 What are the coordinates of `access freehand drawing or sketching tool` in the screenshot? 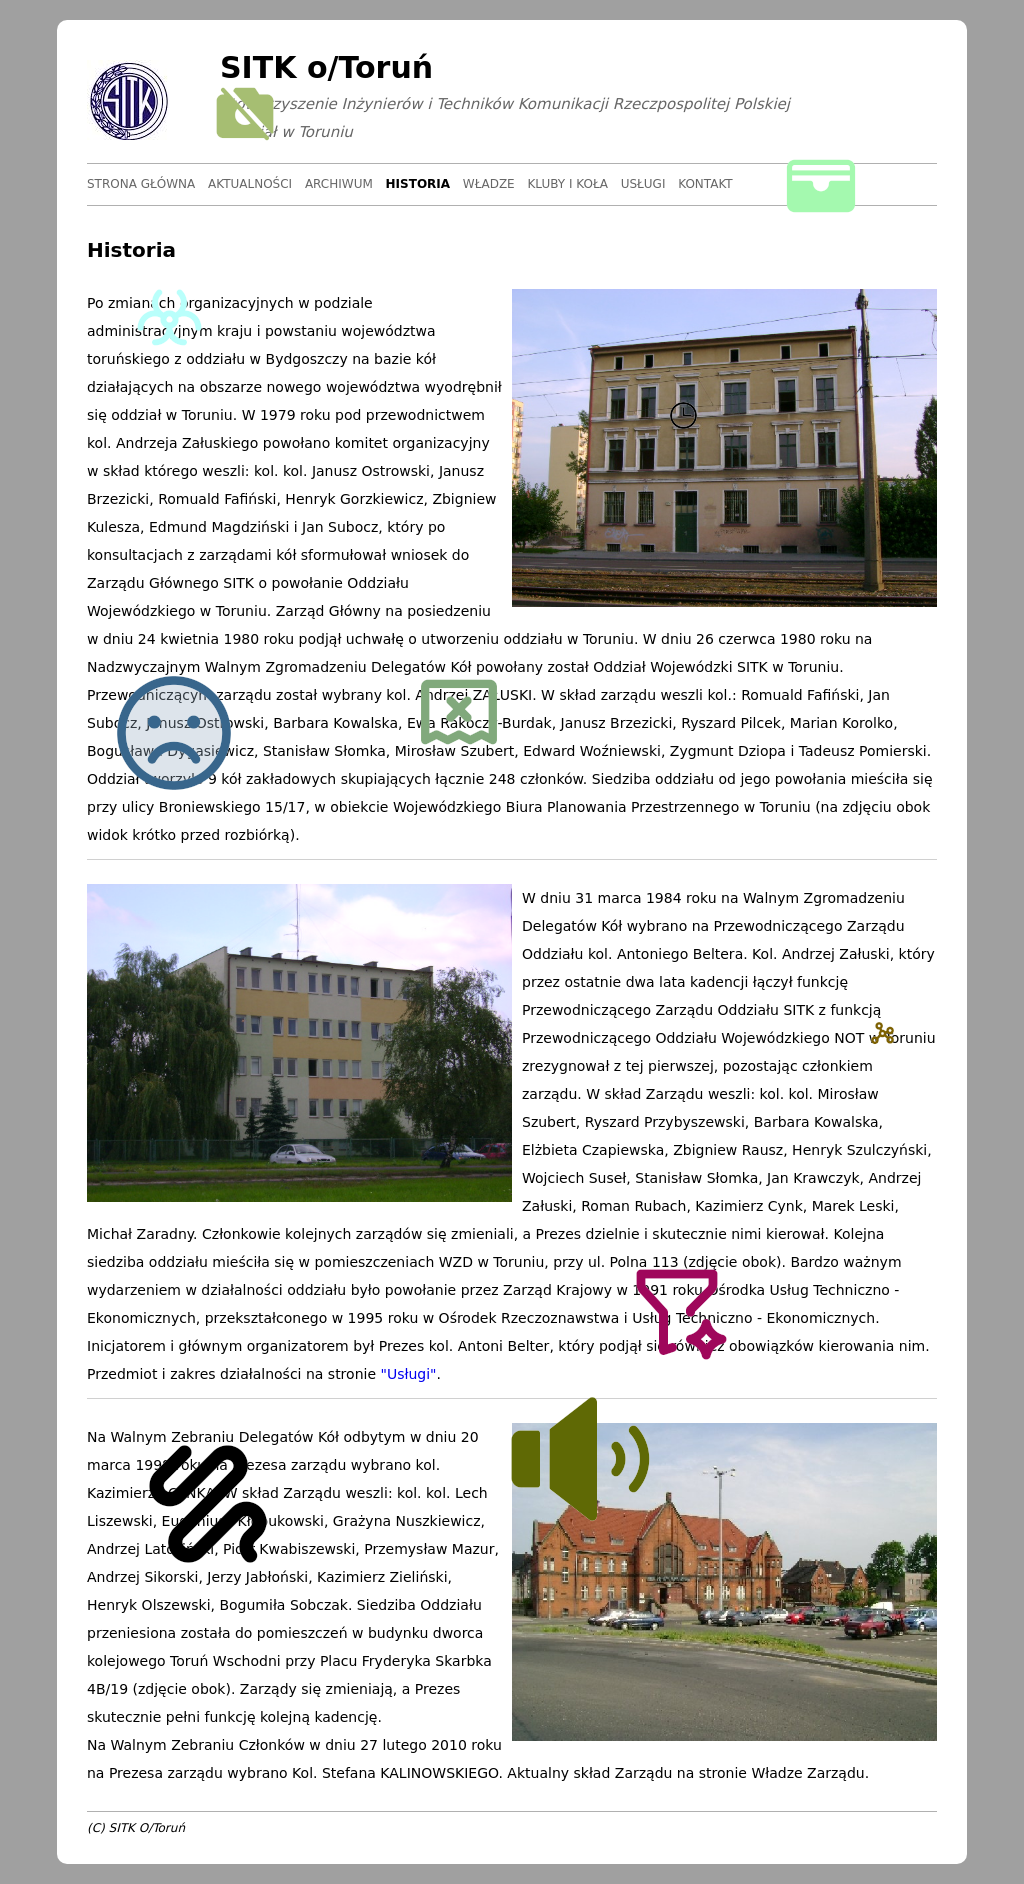 It's located at (208, 1504).